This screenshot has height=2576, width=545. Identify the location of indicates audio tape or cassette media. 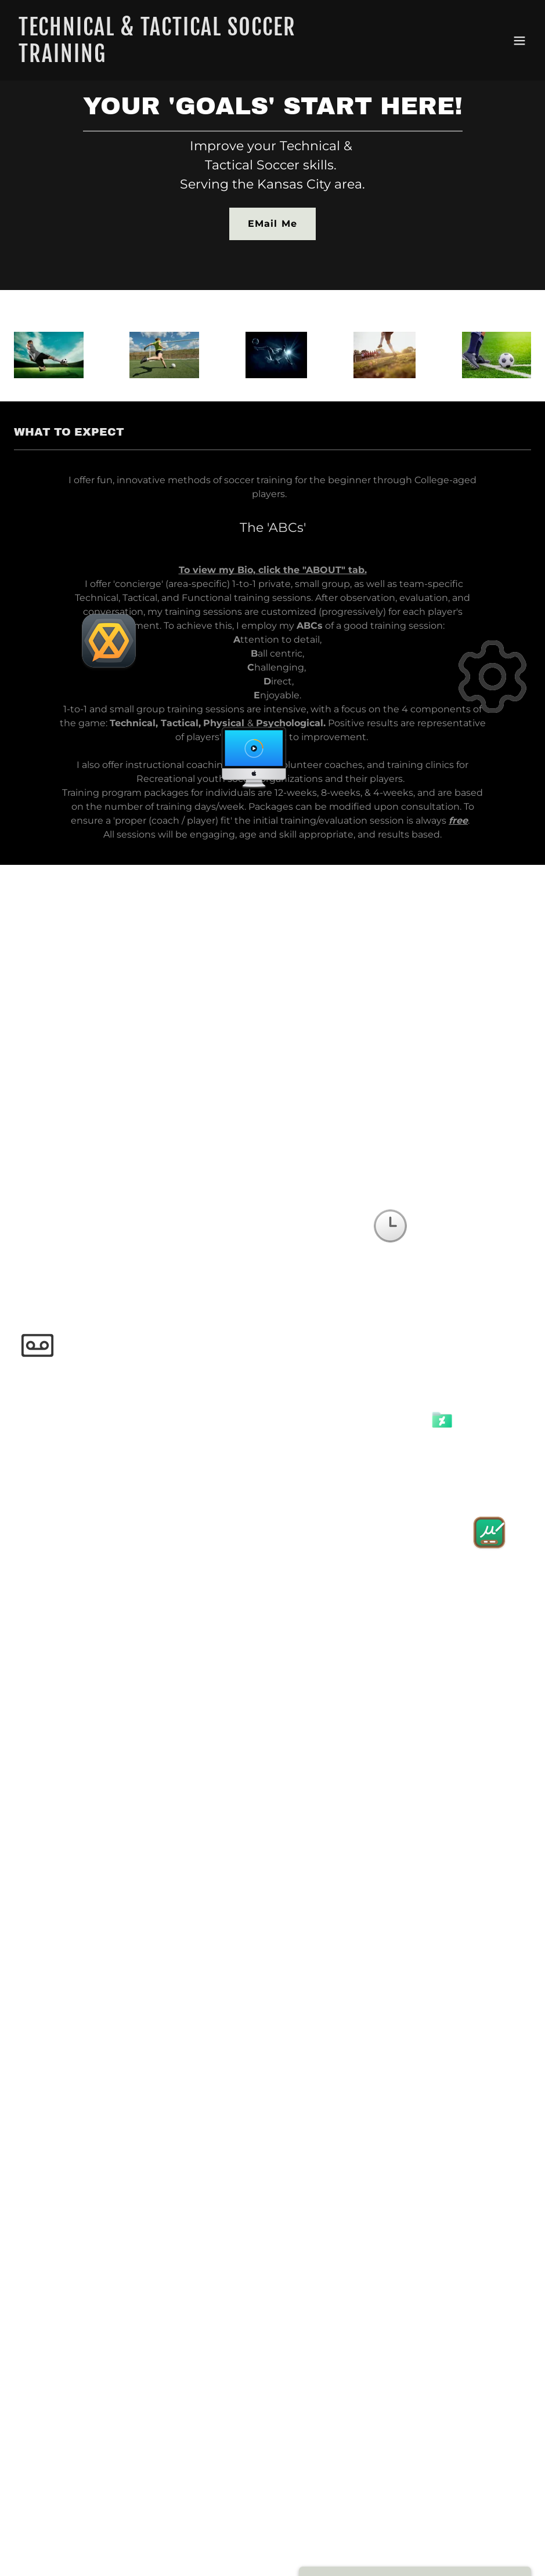
(37, 1345).